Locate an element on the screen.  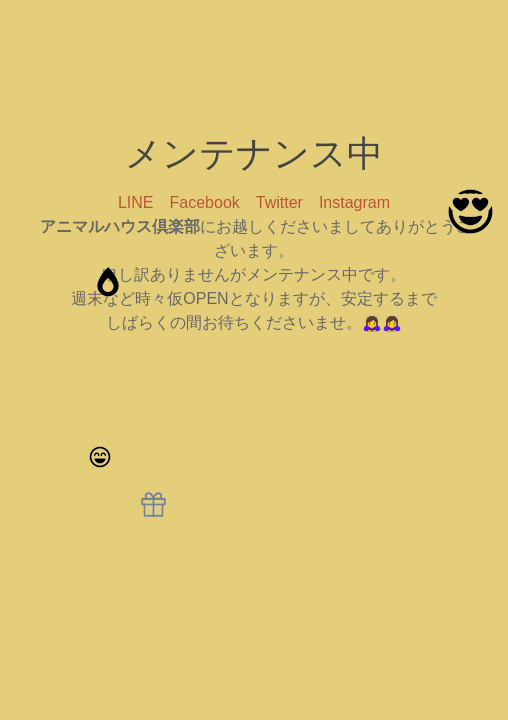
react with love or adoration is located at coordinates (470, 211).